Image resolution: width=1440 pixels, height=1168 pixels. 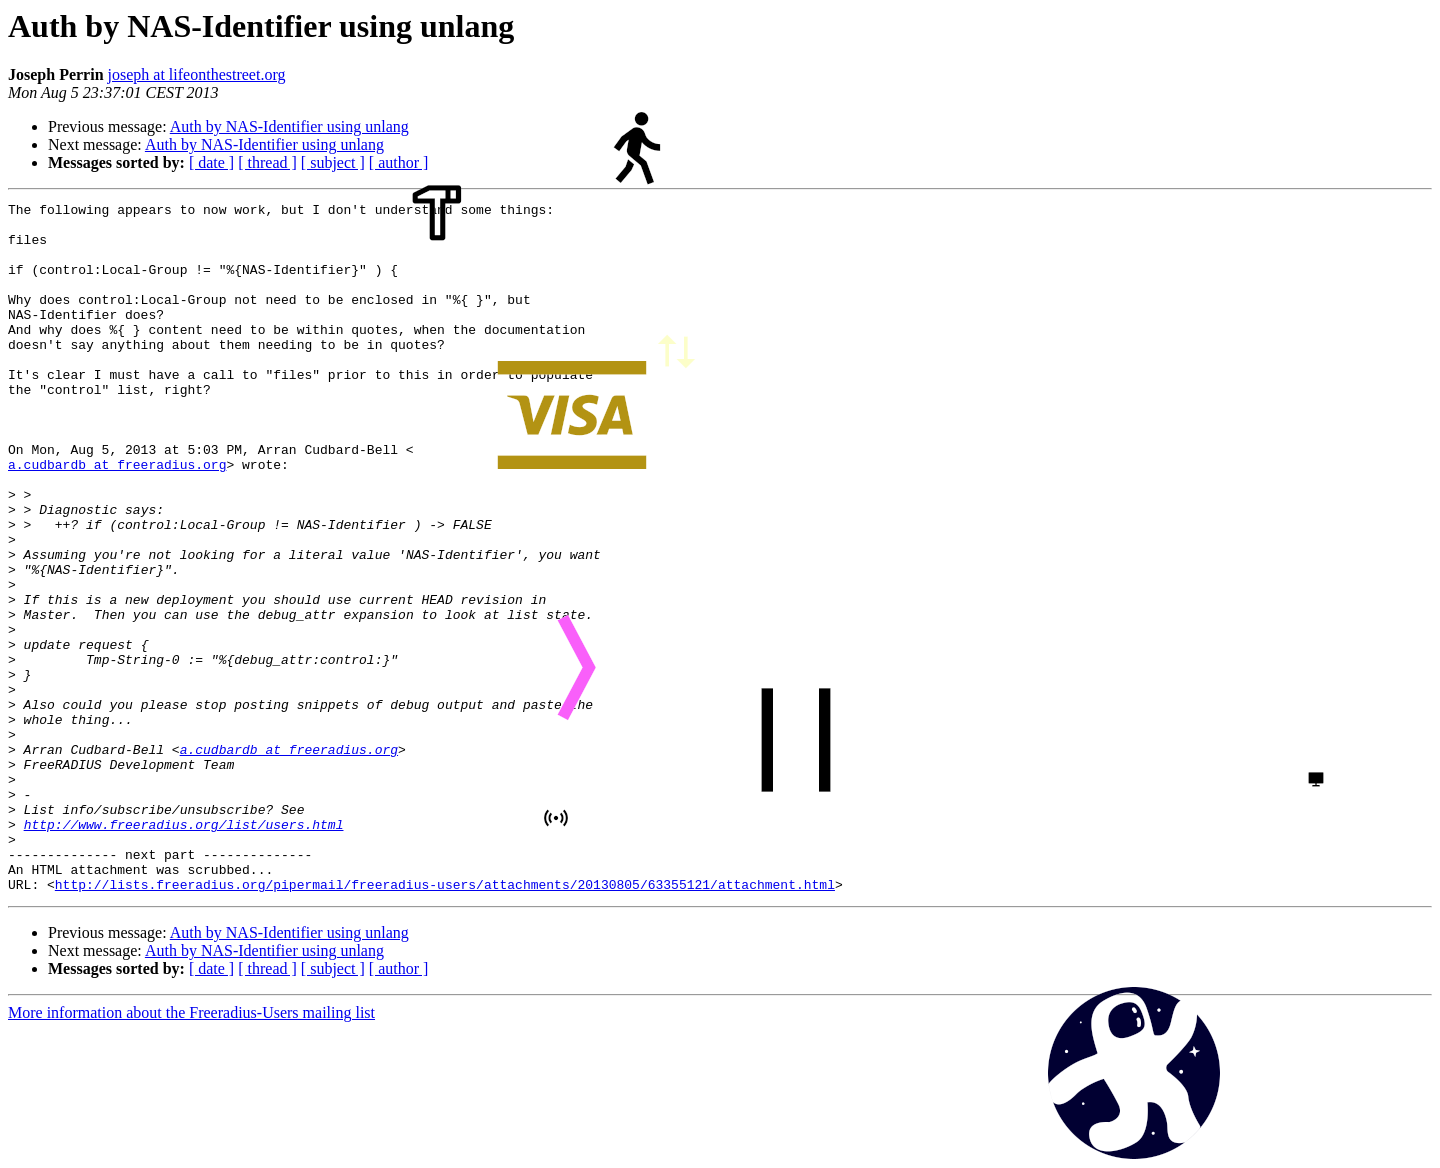 What do you see at coordinates (1134, 1073) in the screenshot?
I see `open the odysee app` at bounding box center [1134, 1073].